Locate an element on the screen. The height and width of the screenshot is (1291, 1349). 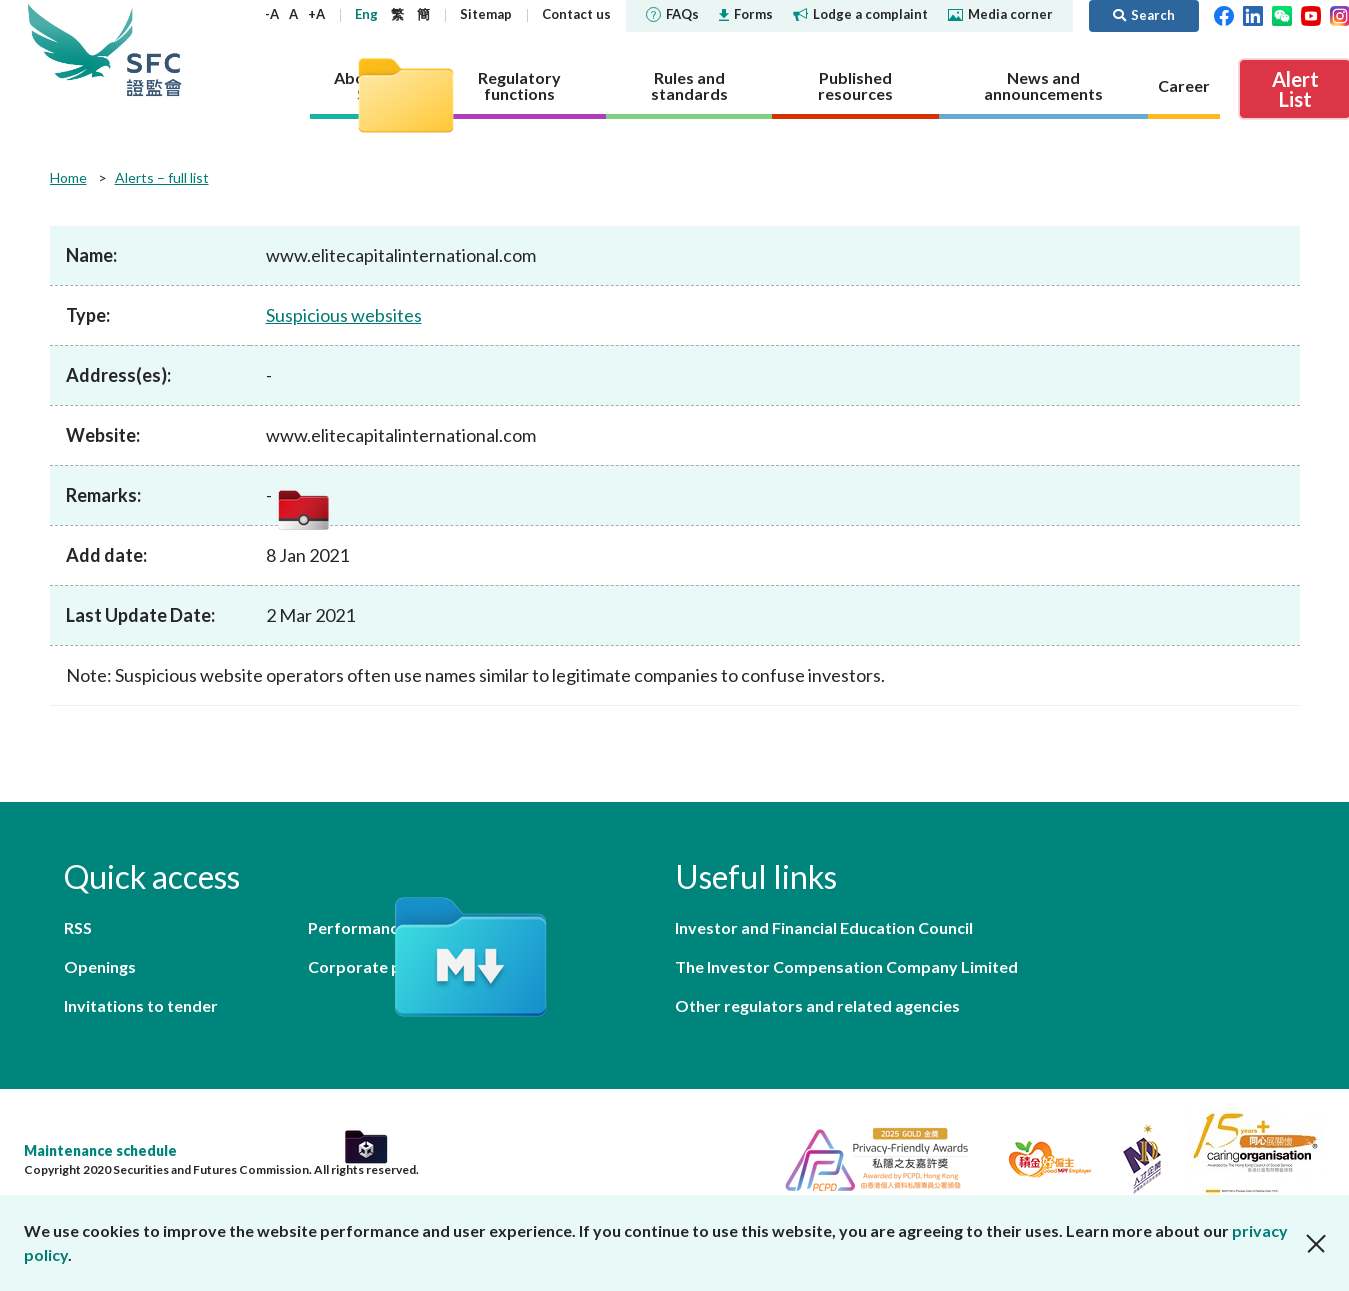
open a folder to view its contents is located at coordinates (406, 98).